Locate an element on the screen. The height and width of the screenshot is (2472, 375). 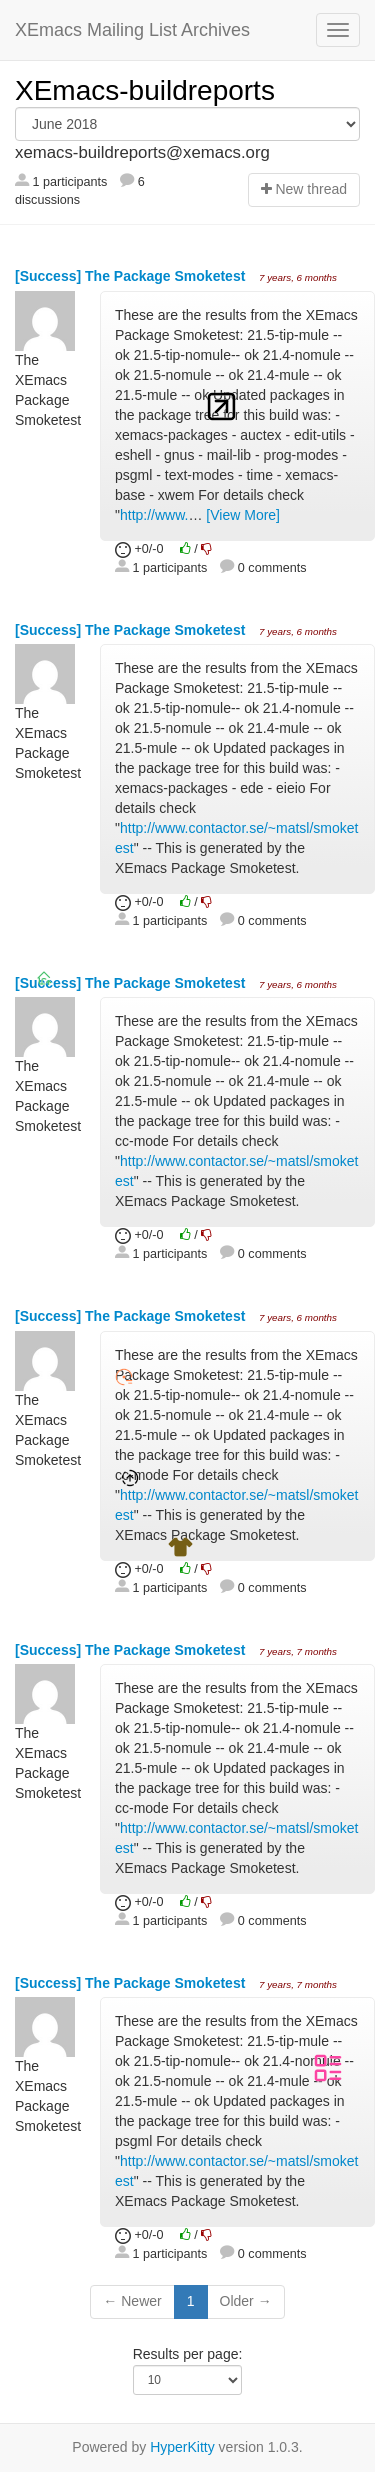
view issue tracking history is located at coordinates (124, 1377).